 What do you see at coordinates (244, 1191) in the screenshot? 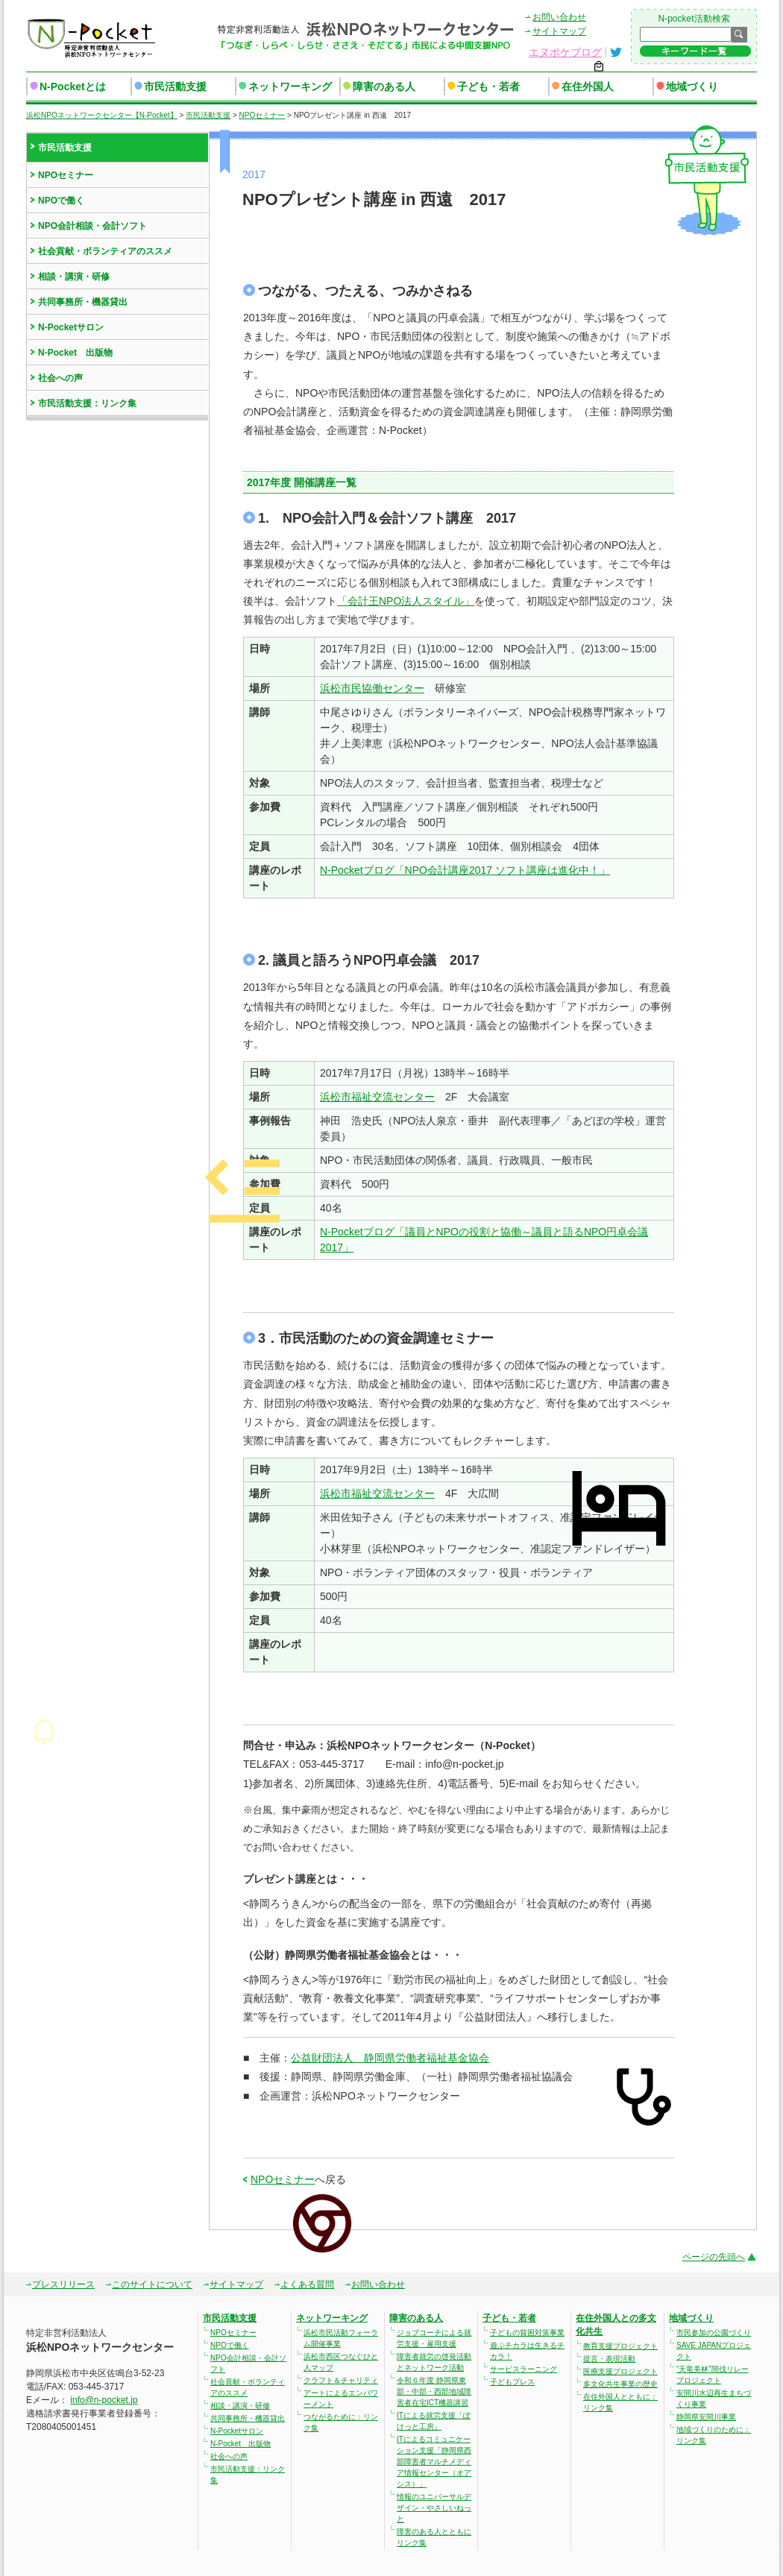
I see `collapse the sidebar menu` at bounding box center [244, 1191].